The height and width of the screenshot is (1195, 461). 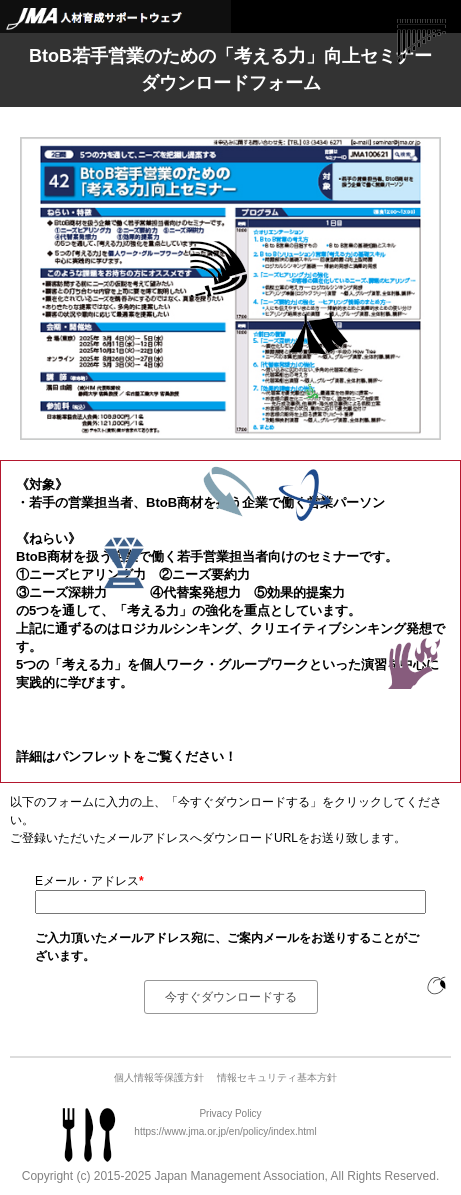 What do you see at coordinates (305, 495) in the screenshot?
I see `access 3D rotation or orbit controls` at bounding box center [305, 495].